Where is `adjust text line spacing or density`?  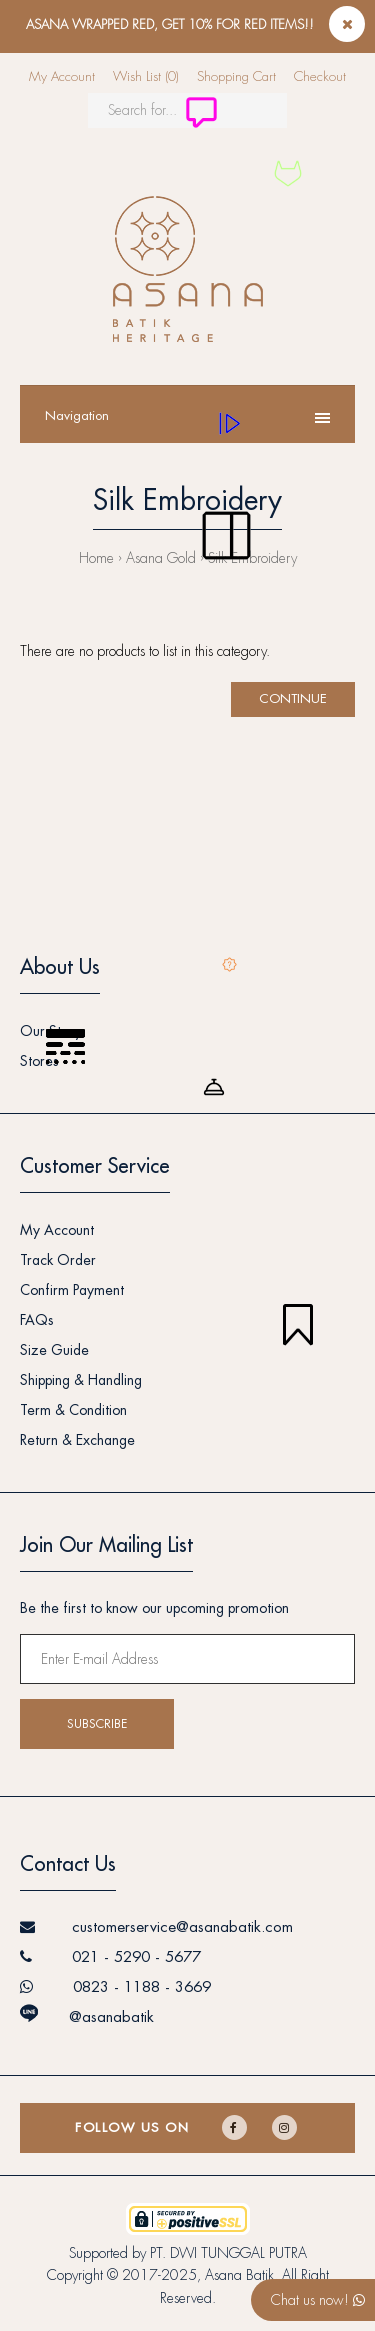 adjust text line spacing or density is located at coordinates (65, 1046).